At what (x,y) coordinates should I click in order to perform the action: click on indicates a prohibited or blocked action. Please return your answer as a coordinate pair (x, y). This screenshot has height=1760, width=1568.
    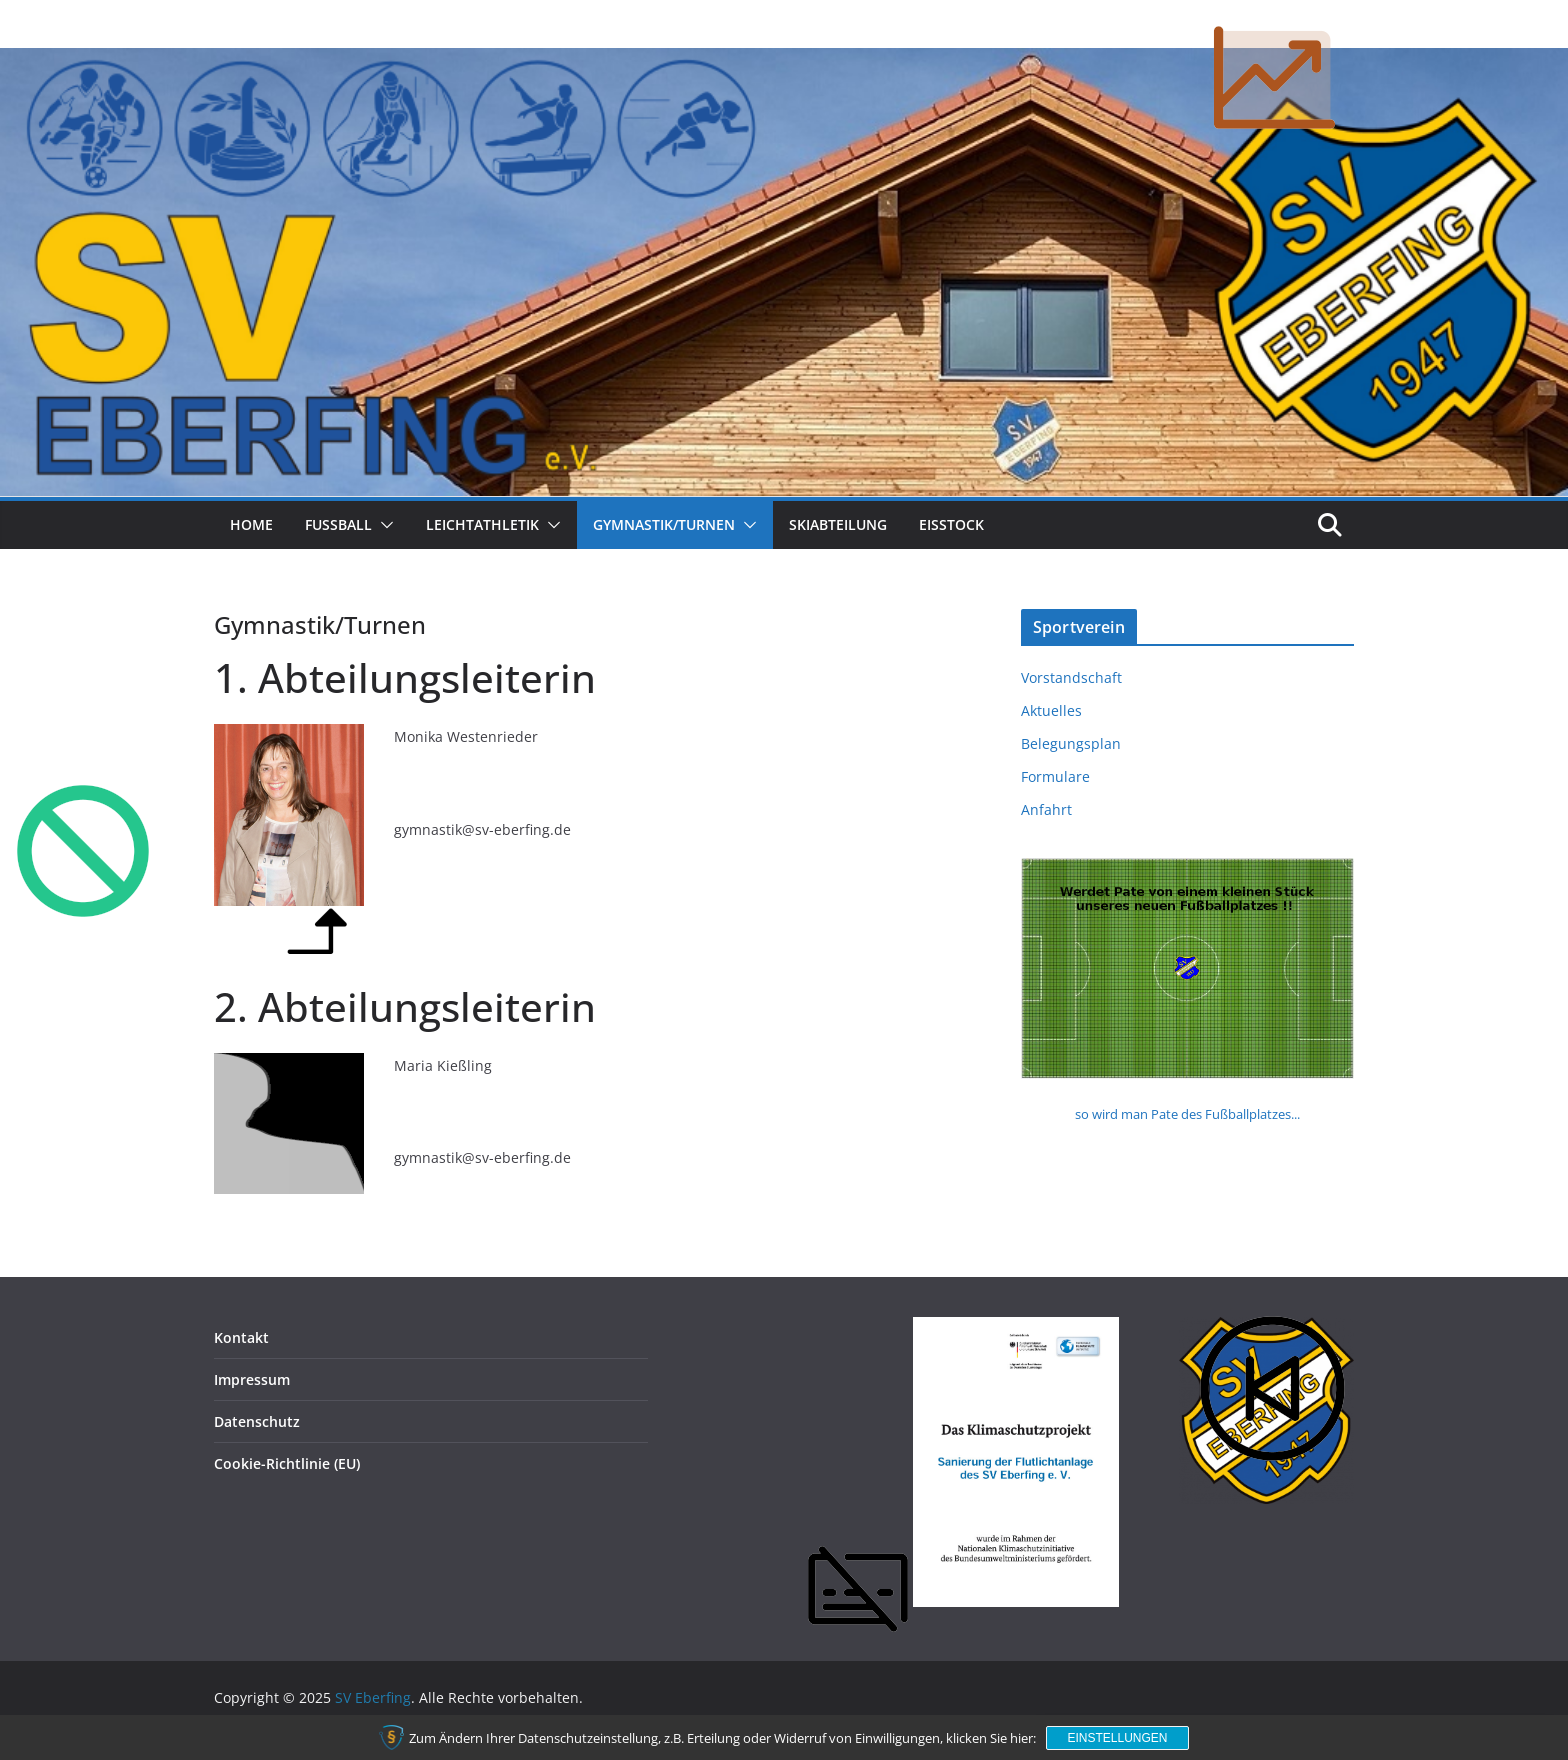
    Looking at the image, I should click on (83, 851).